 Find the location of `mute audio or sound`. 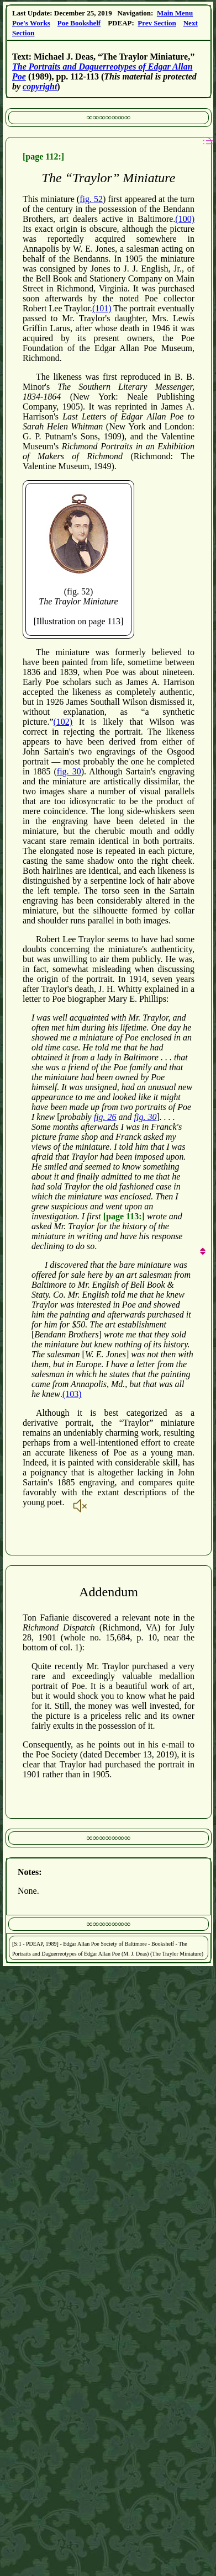

mute audio or sound is located at coordinates (80, 1506).